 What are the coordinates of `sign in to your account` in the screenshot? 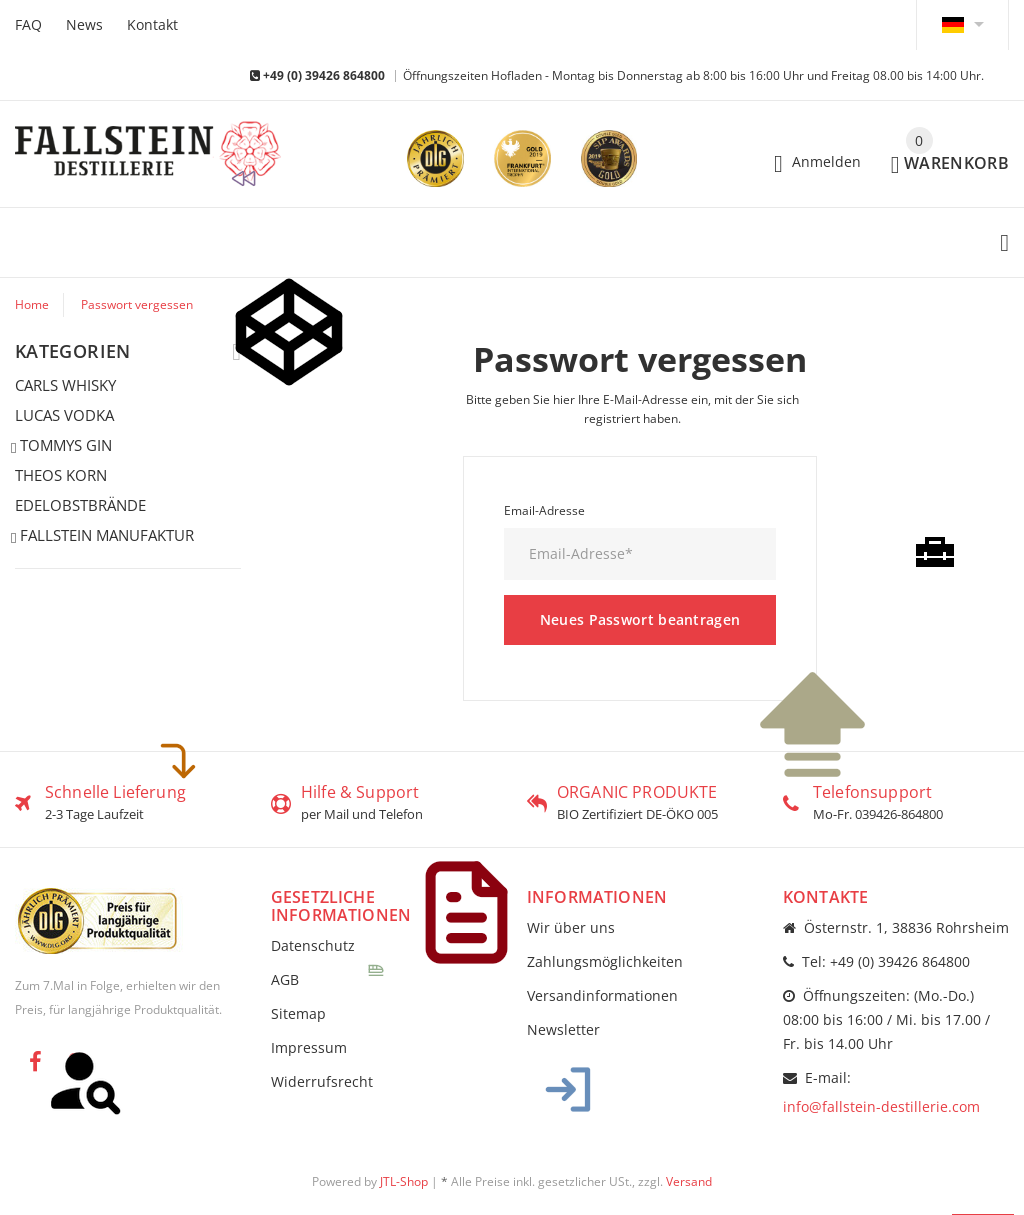 It's located at (571, 1089).